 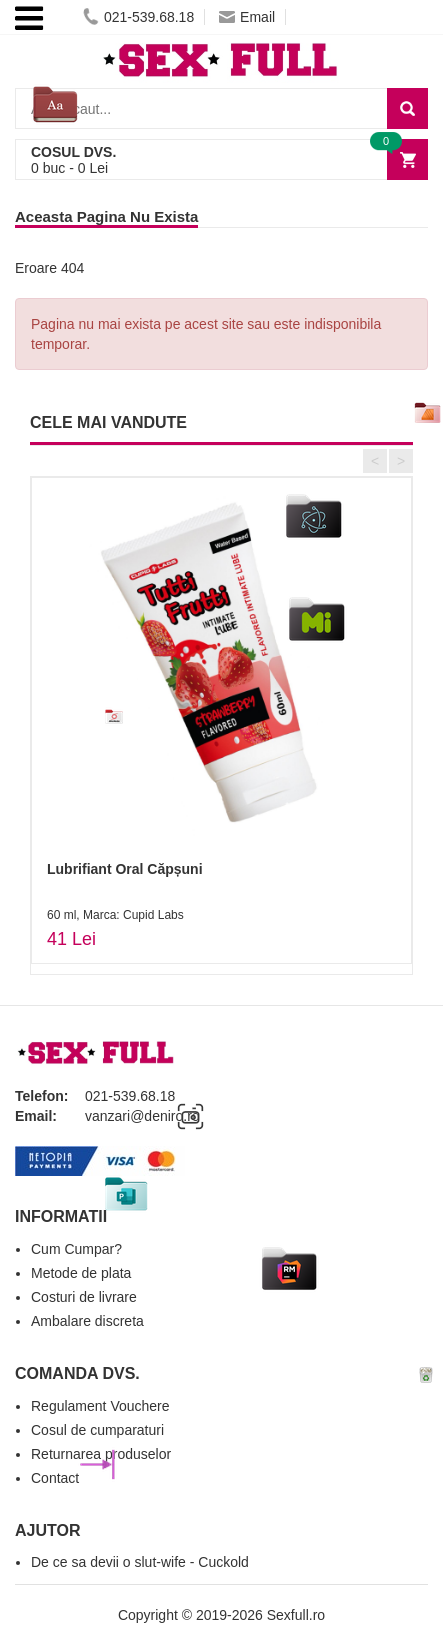 I want to click on open folder containing electron app files, so click(x=313, y=517).